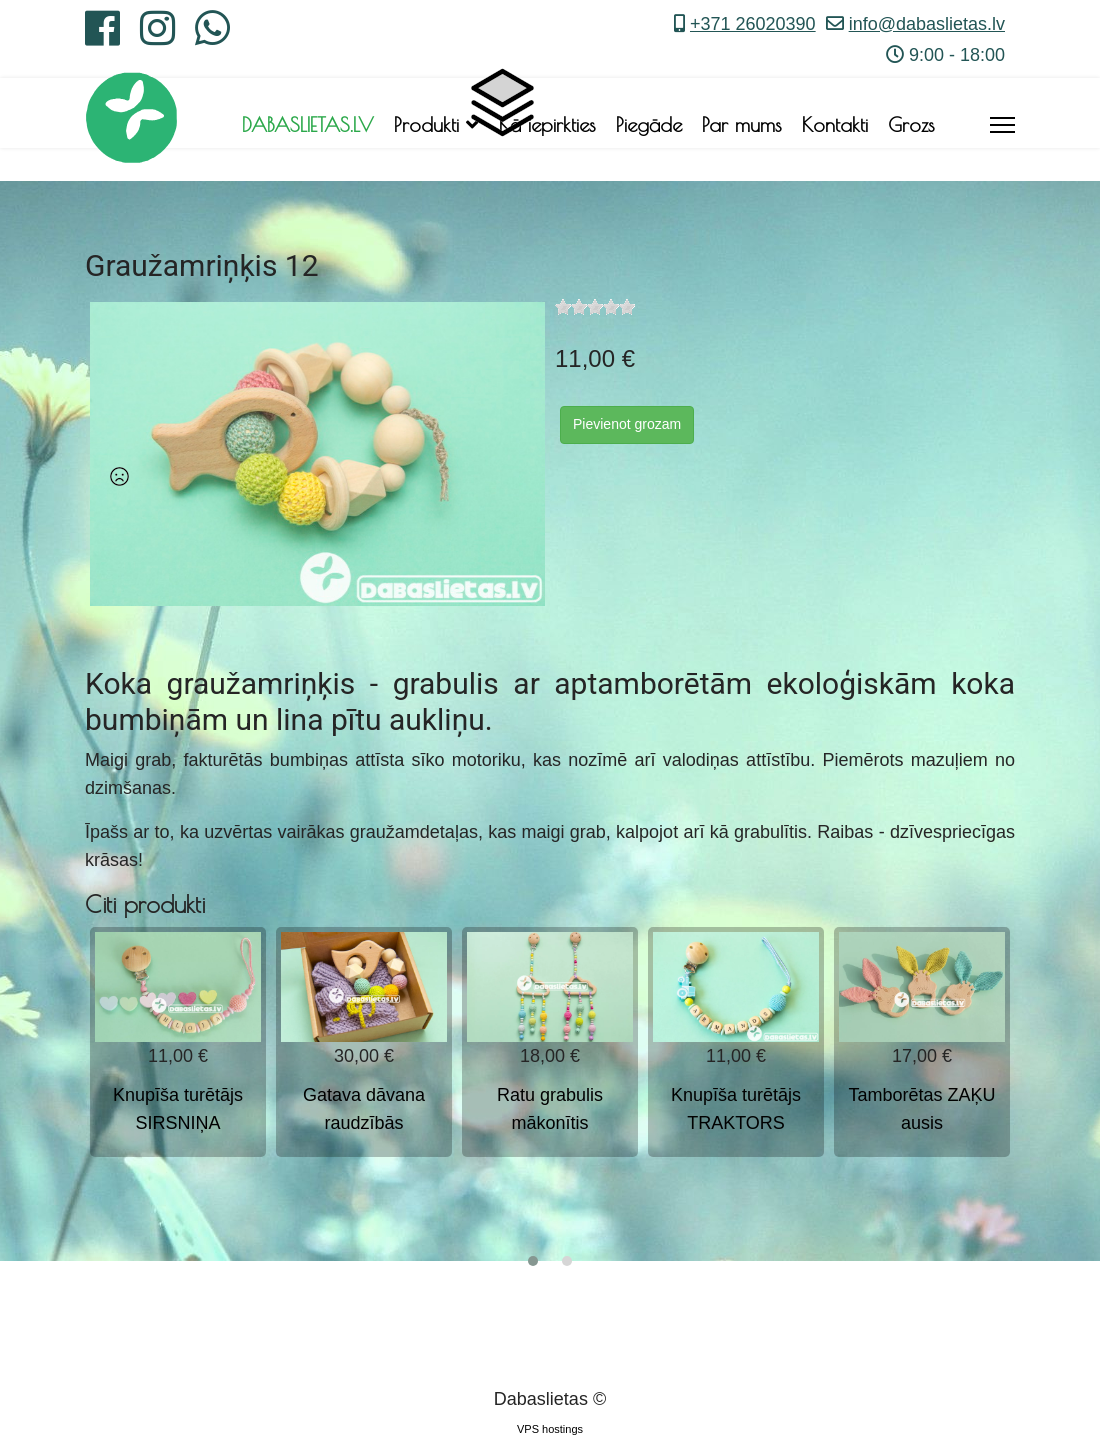 Image resolution: width=1100 pixels, height=1441 pixels. What do you see at coordinates (502, 102) in the screenshot?
I see `view layers or stacked content` at bounding box center [502, 102].